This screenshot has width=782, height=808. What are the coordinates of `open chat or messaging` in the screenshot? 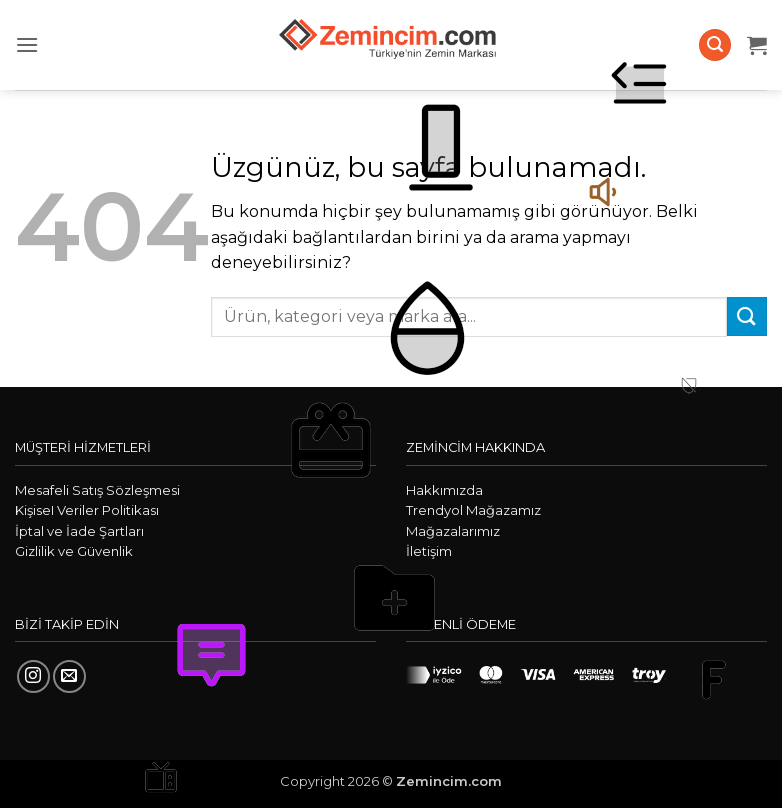 It's located at (211, 652).